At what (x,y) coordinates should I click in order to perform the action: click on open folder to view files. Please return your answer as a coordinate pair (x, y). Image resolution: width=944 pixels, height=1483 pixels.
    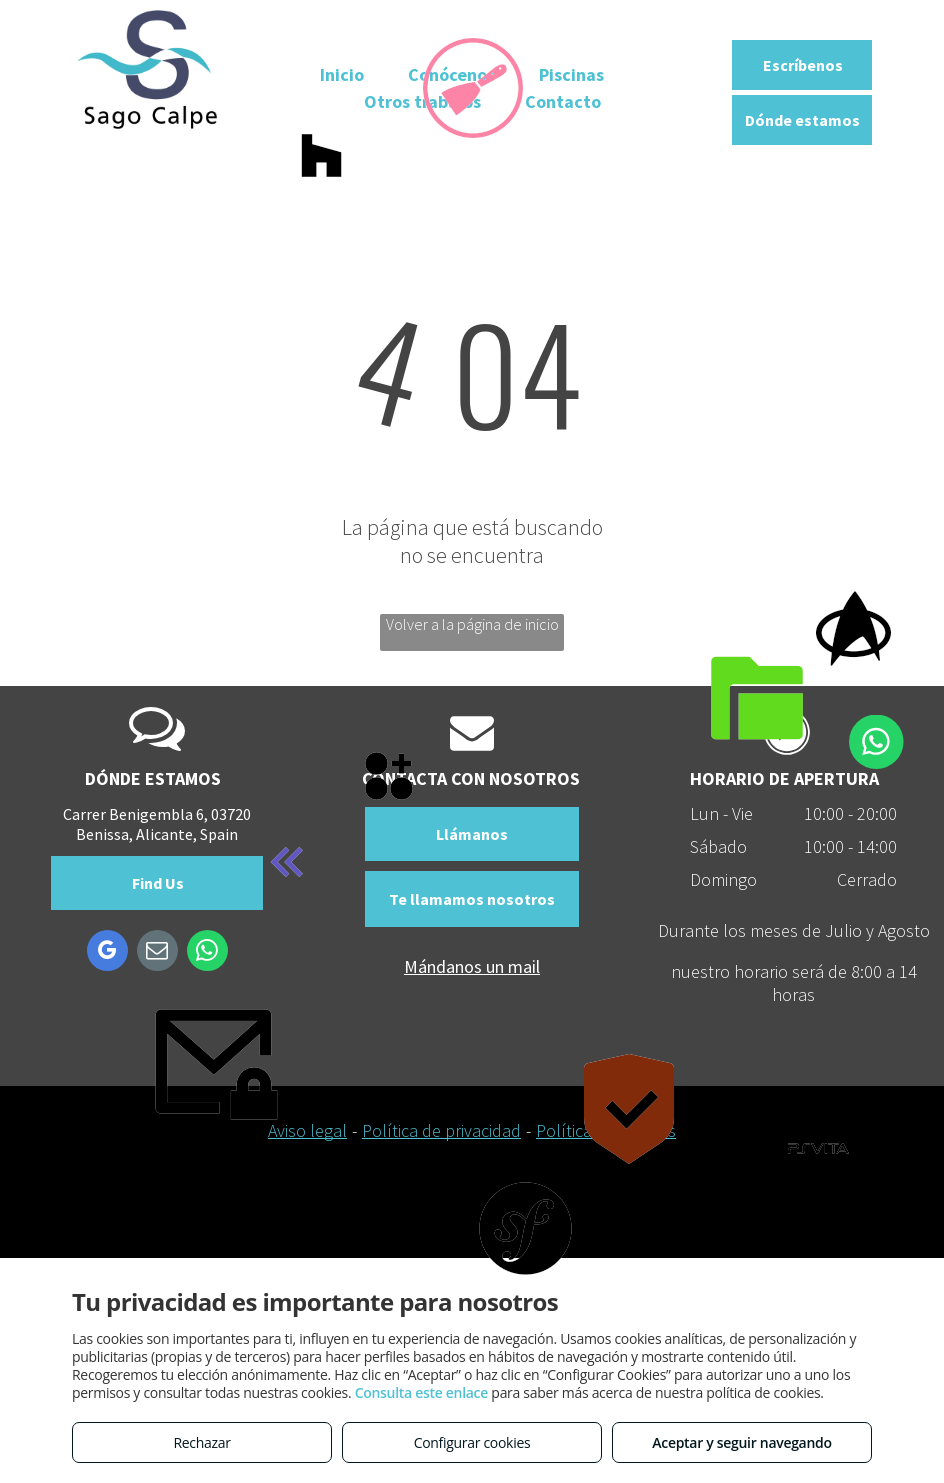
    Looking at the image, I should click on (757, 698).